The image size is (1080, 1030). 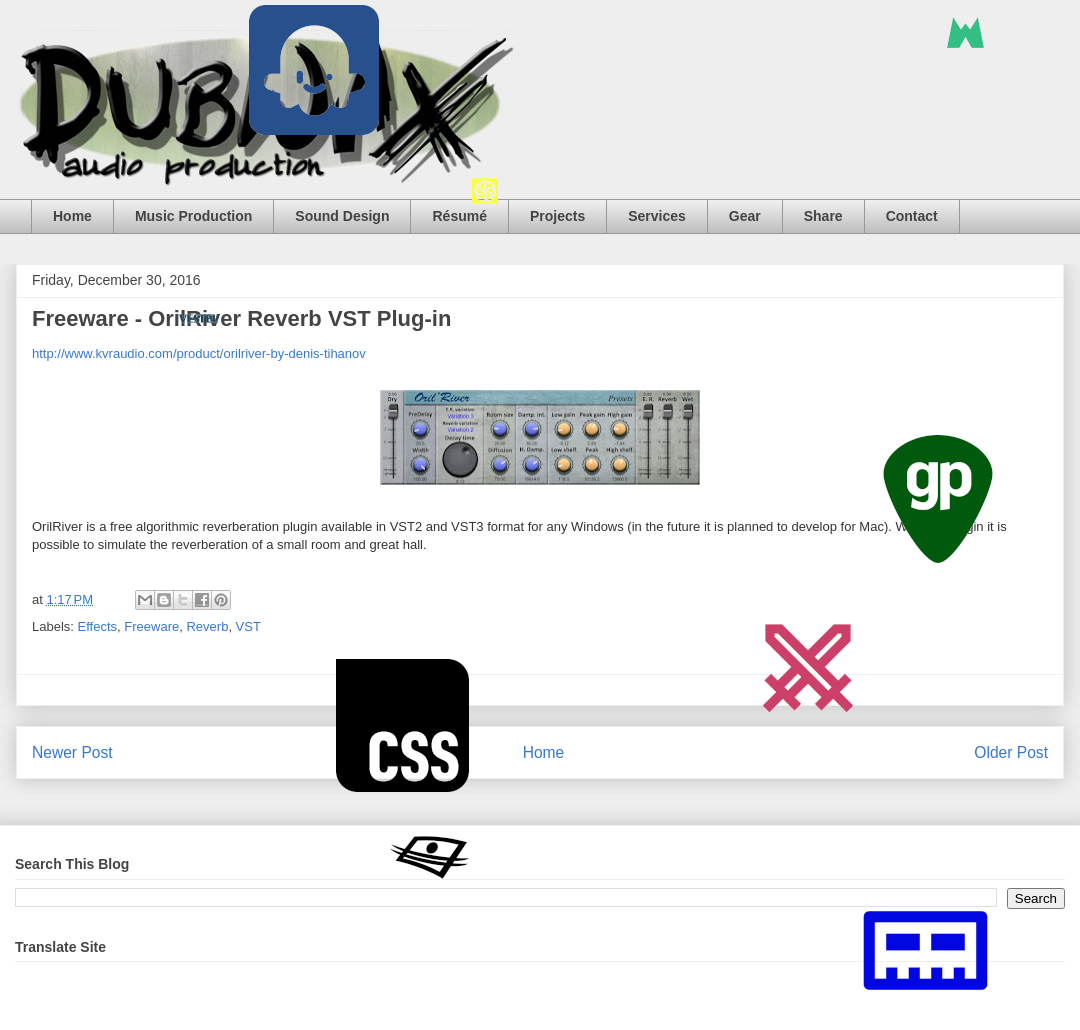 I want to click on open the coze app, so click(x=314, y=70).